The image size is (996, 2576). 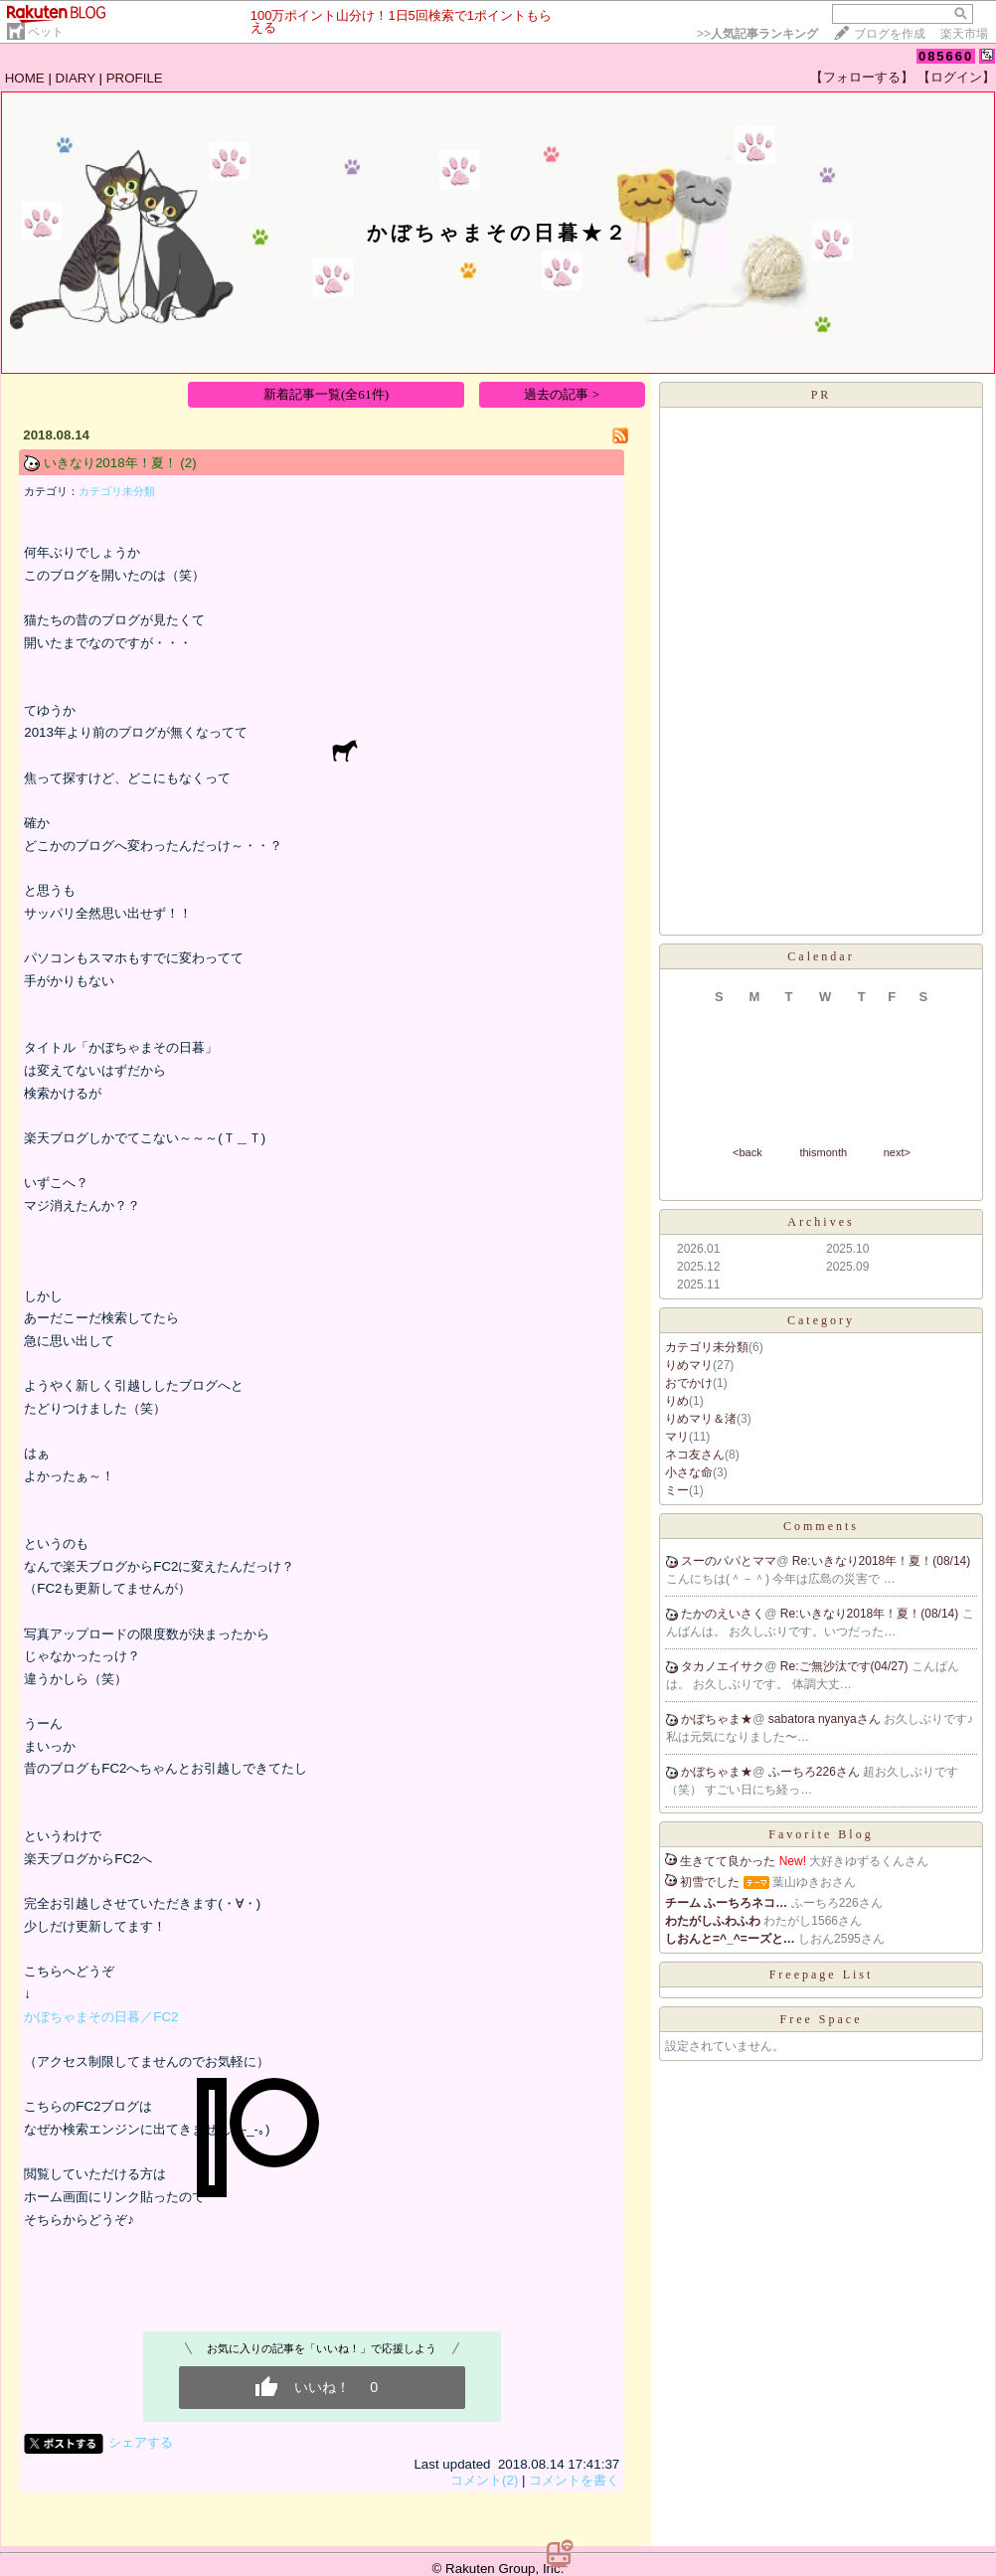 I want to click on visit Sticker Mule website or app, so click(x=345, y=751).